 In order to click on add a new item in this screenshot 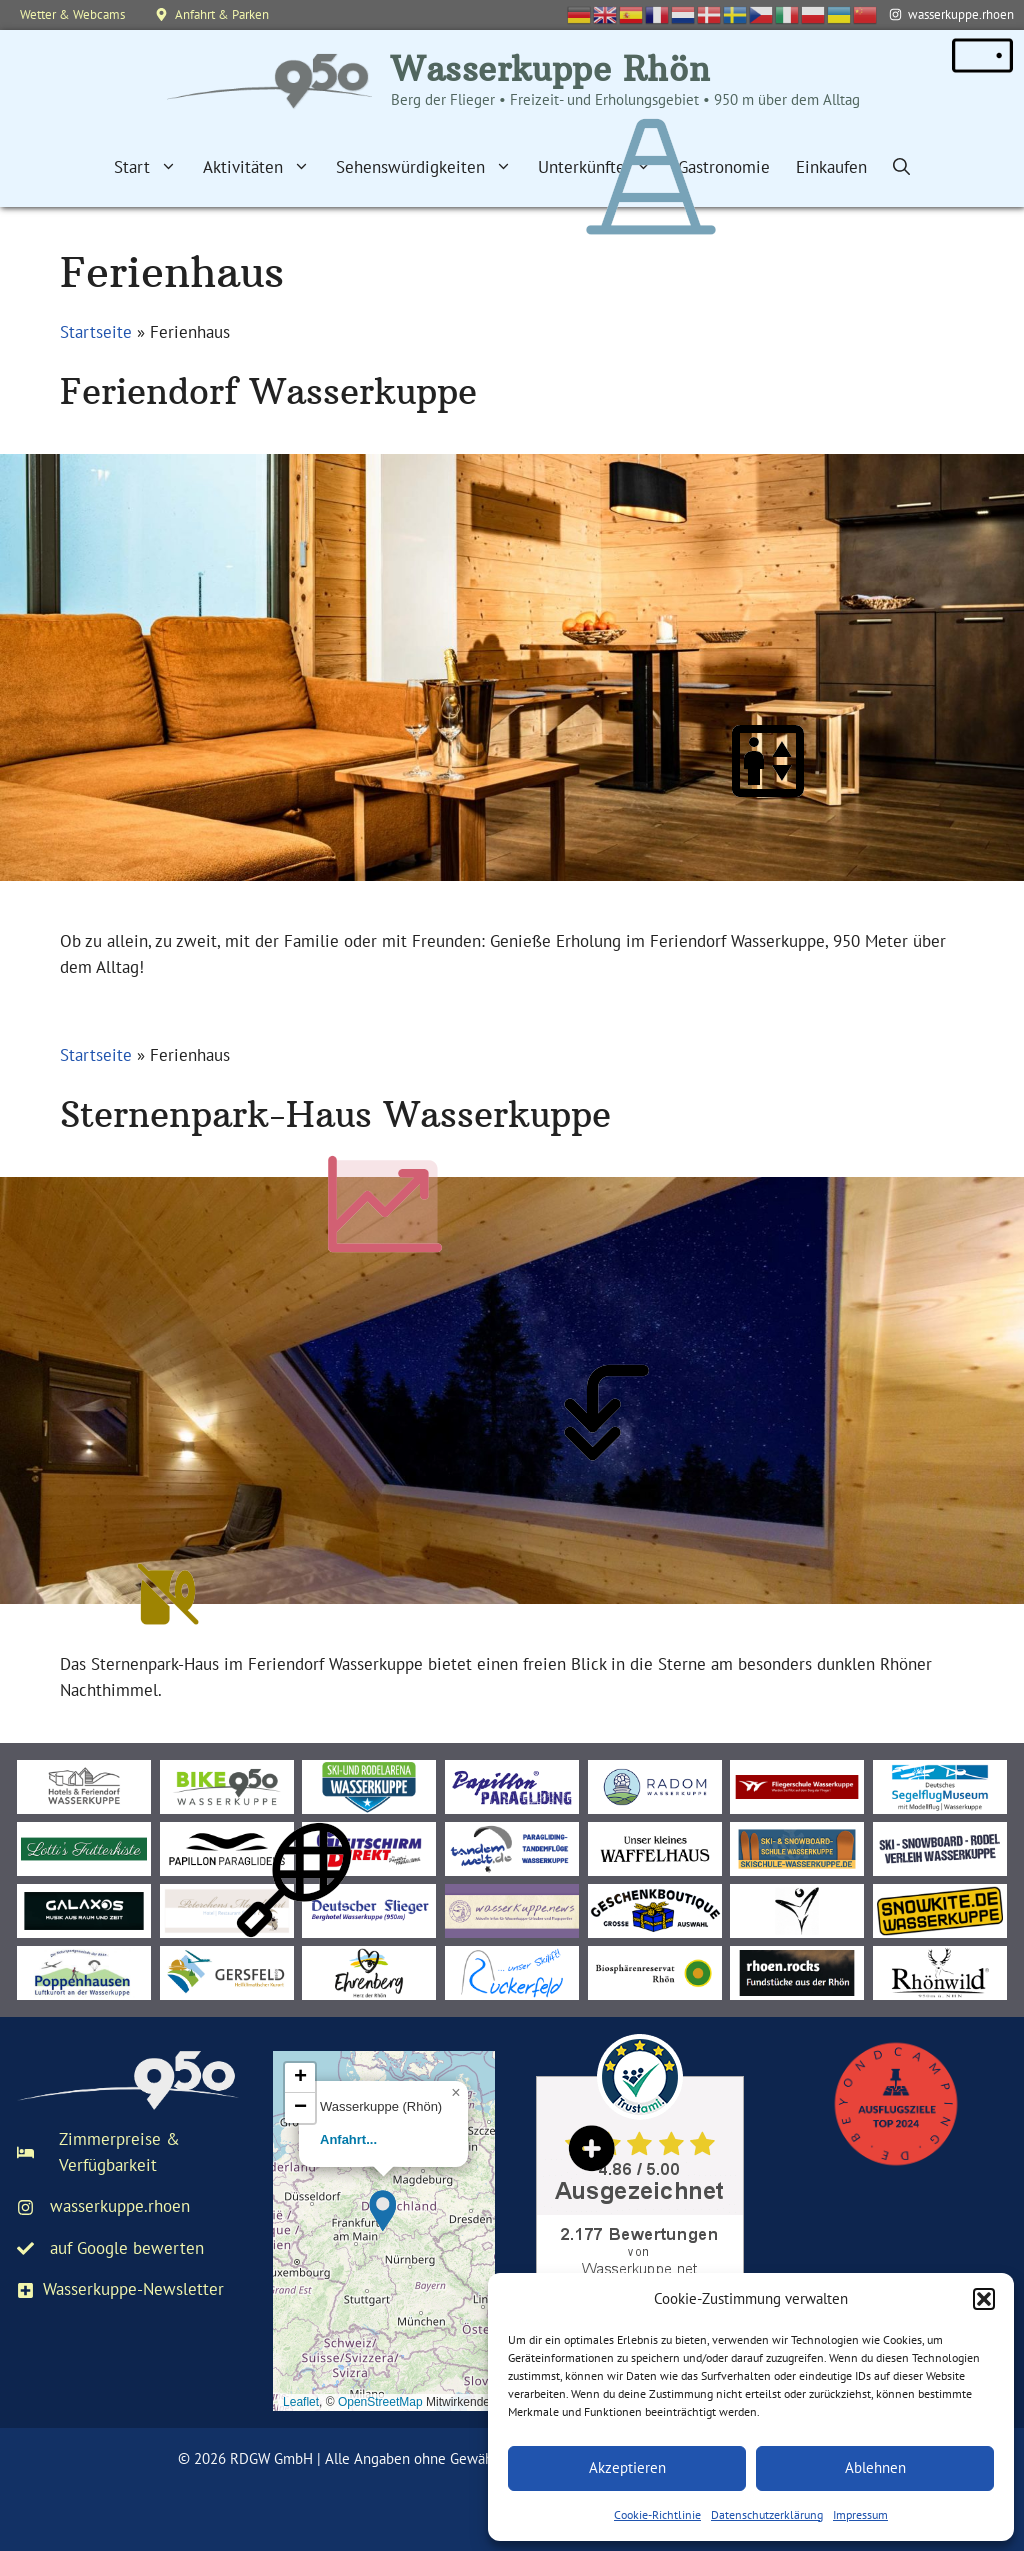, I will do `click(591, 2148)`.